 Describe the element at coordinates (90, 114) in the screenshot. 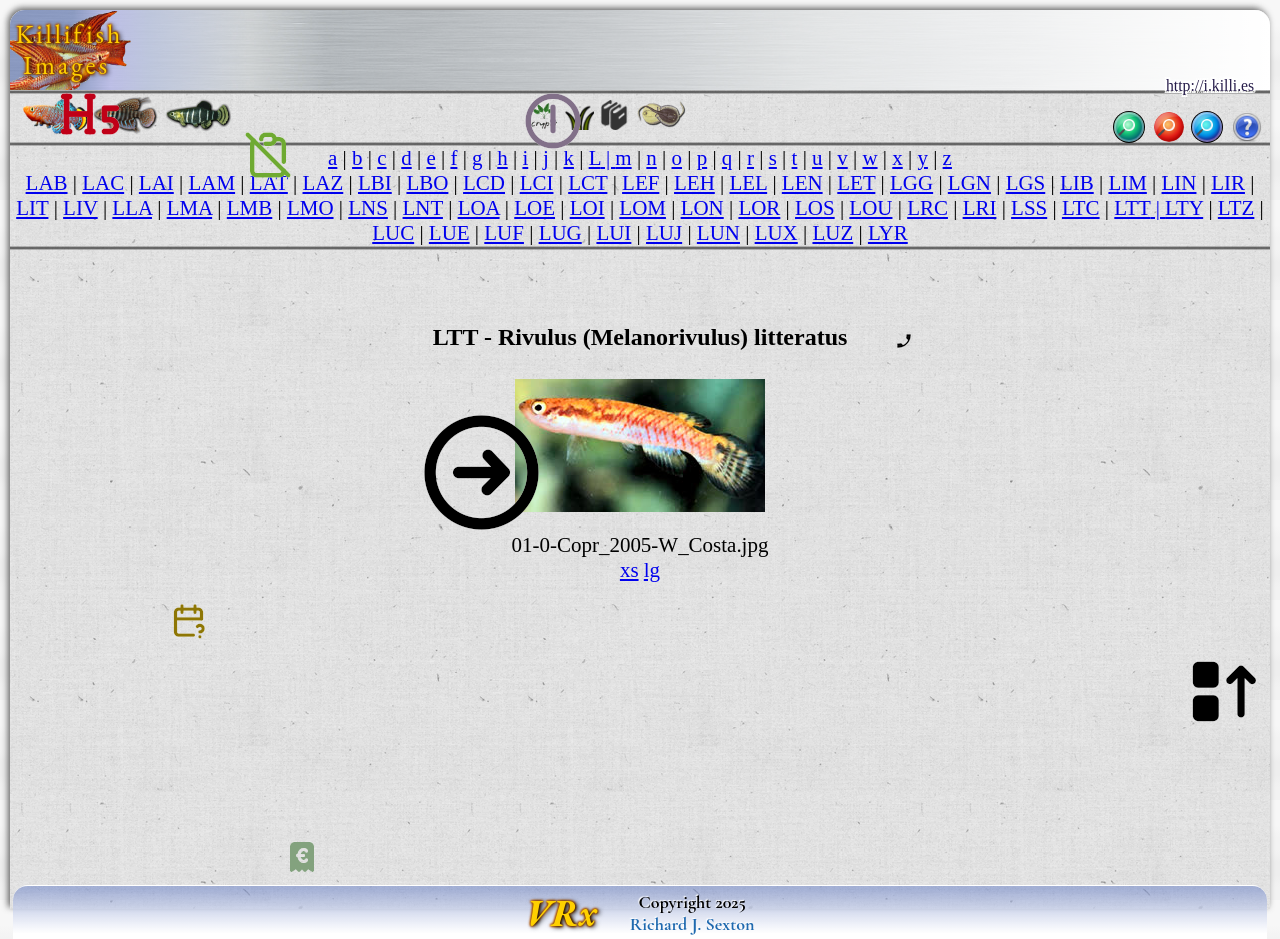

I see `format text as heading level 5` at that location.